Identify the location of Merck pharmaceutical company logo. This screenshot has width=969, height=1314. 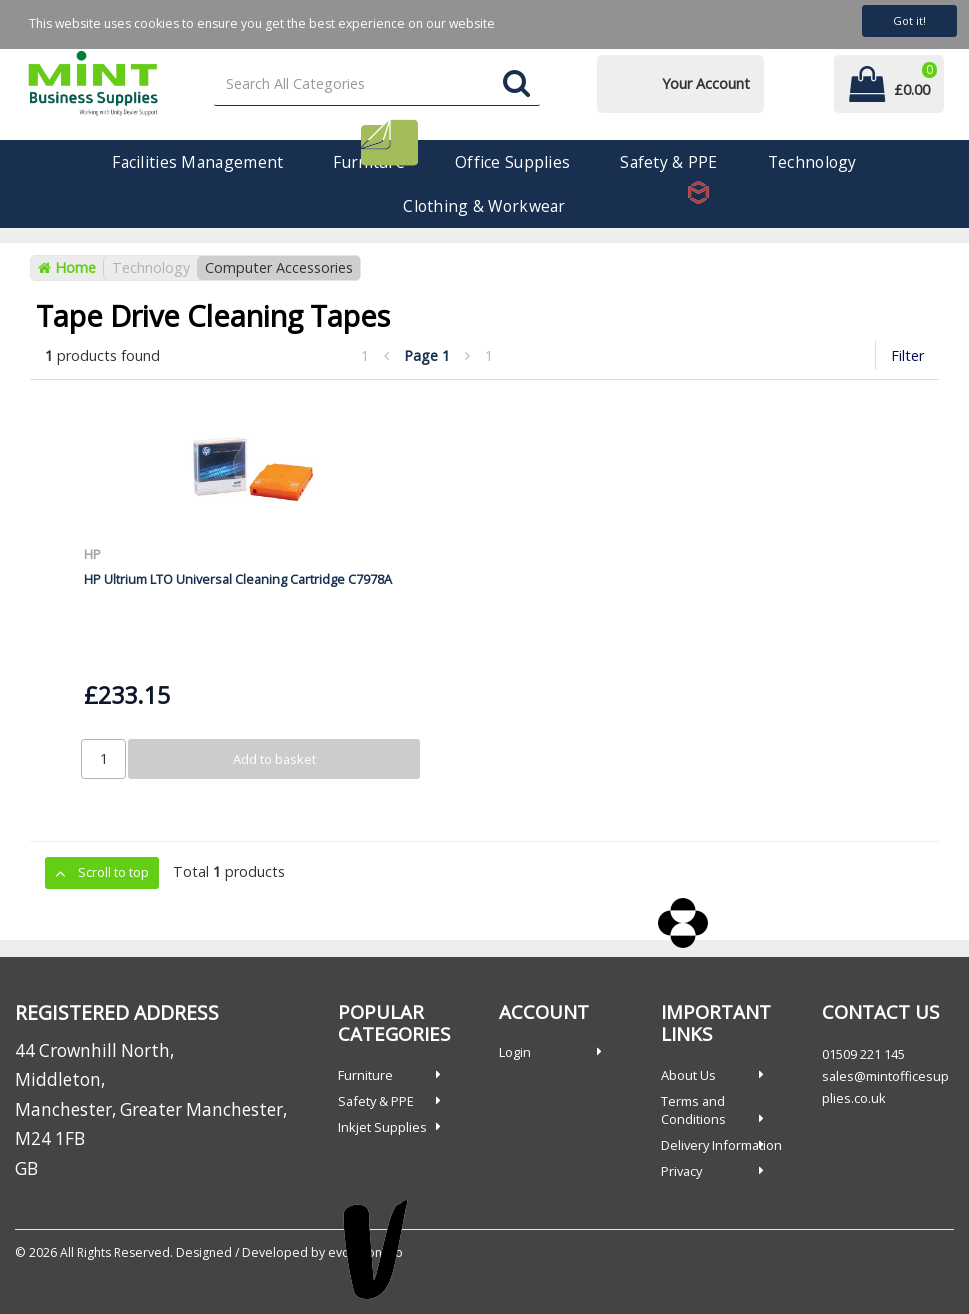
(683, 923).